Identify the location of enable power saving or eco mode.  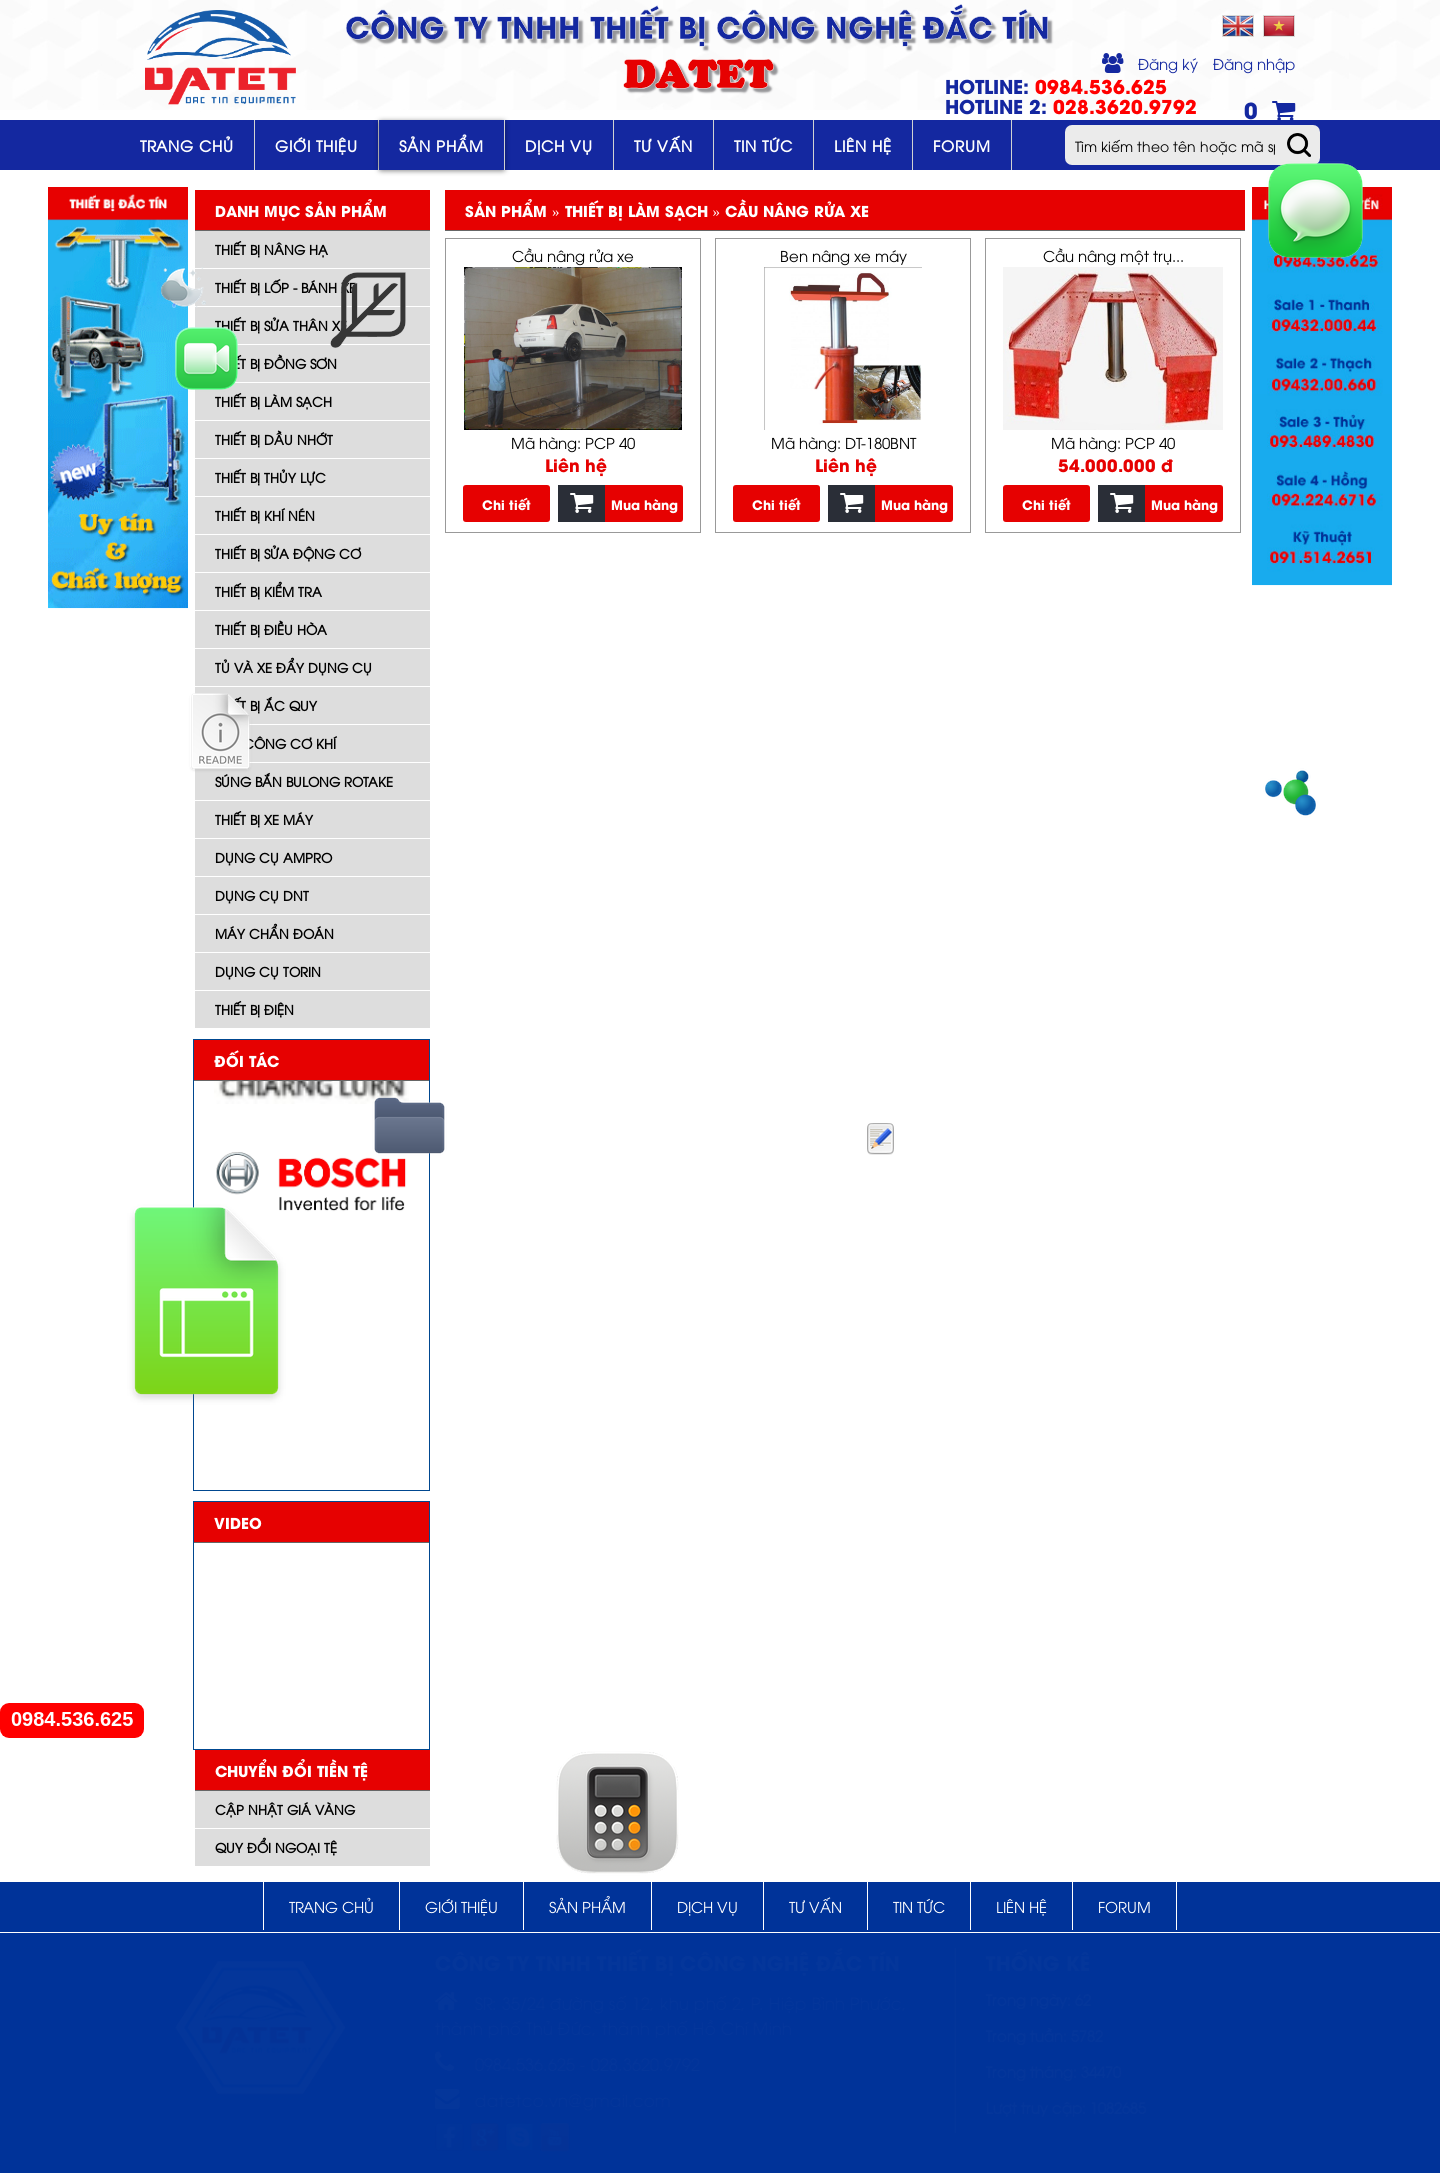
(368, 310).